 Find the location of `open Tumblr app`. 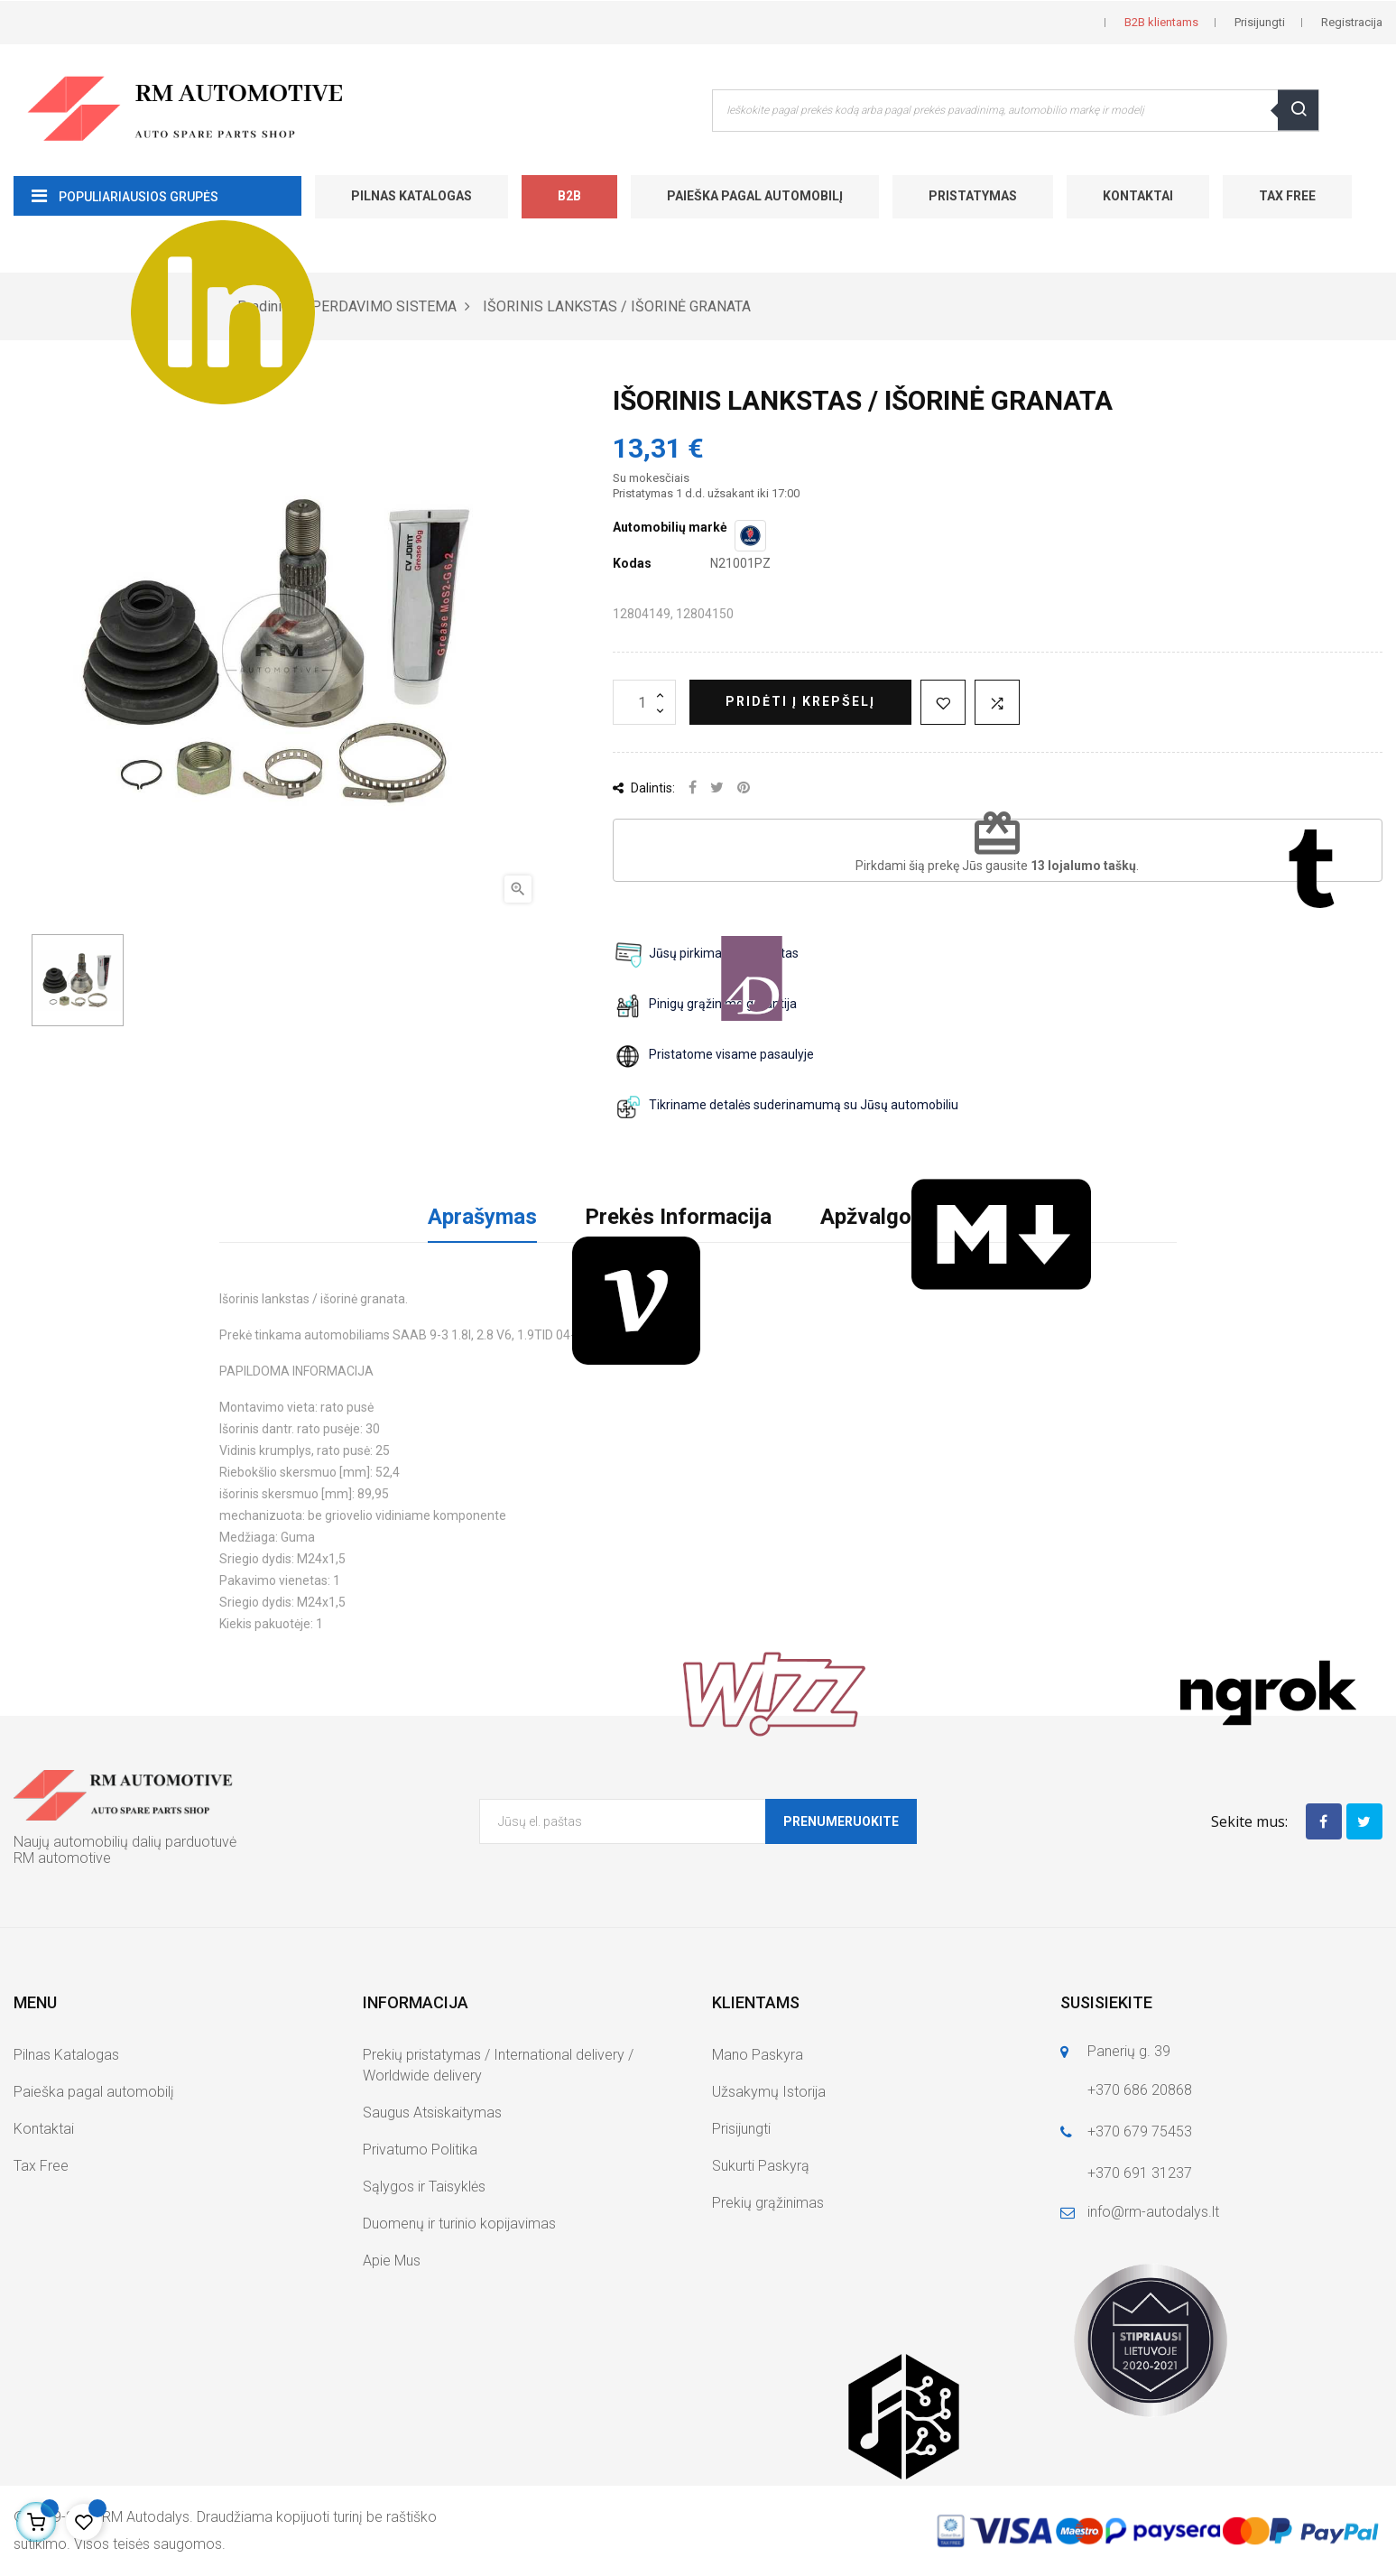

open Tumblr app is located at coordinates (1311, 868).